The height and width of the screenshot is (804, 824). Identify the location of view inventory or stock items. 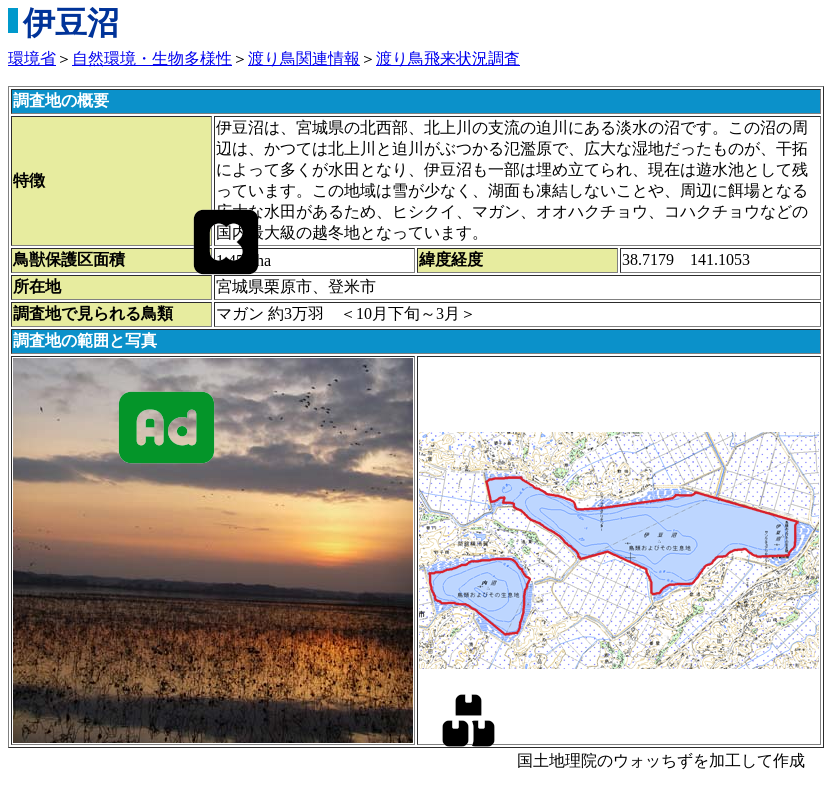
(468, 720).